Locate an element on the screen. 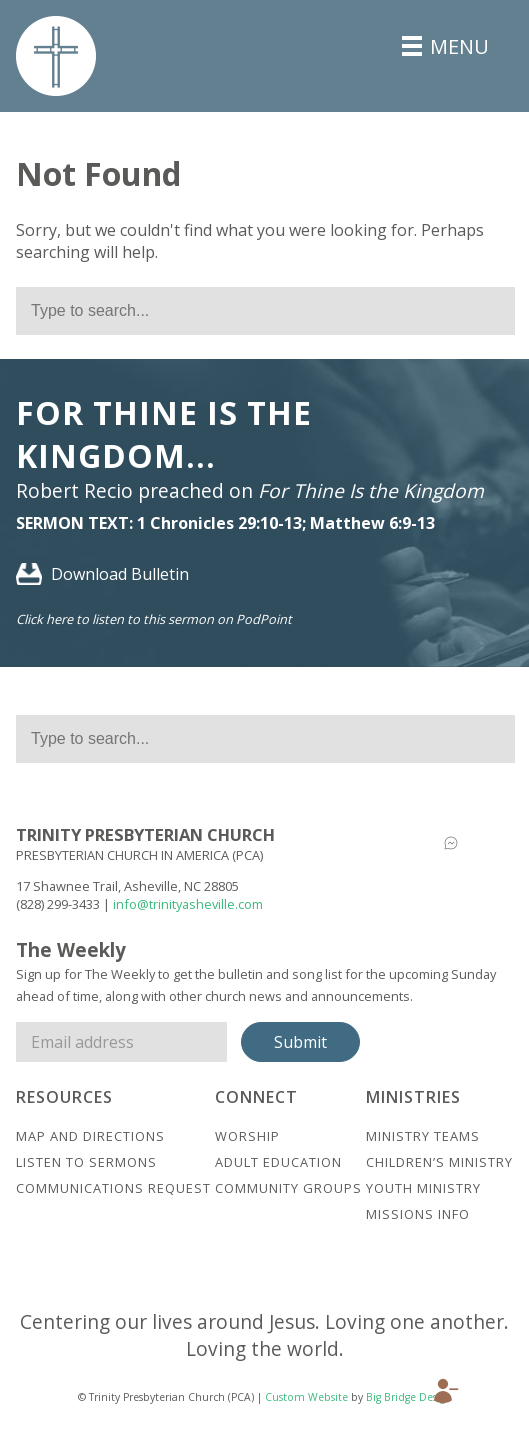 The height and width of the screenshot is (1434, 529). remove a user or contact is located at coordinates (445, 1391).